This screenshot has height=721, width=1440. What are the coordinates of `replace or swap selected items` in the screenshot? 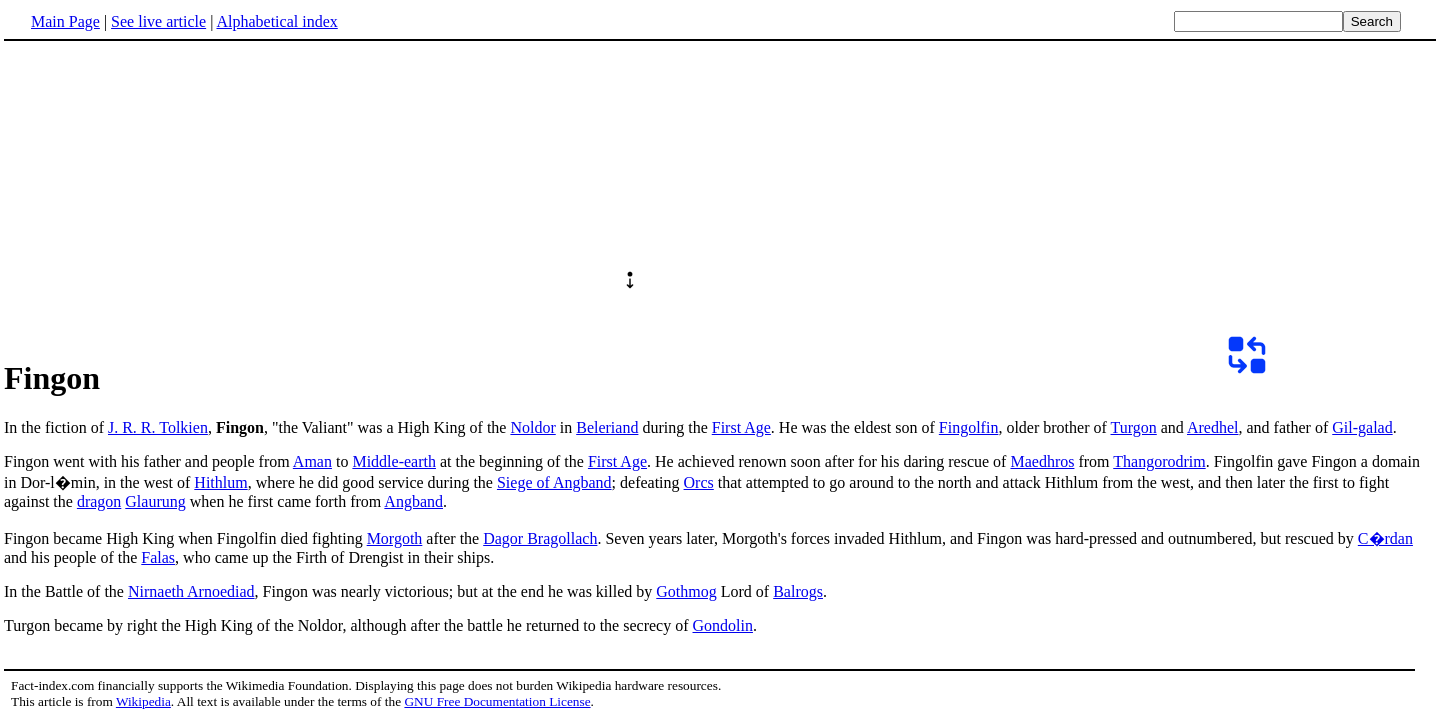 It's located at (1247, 355).